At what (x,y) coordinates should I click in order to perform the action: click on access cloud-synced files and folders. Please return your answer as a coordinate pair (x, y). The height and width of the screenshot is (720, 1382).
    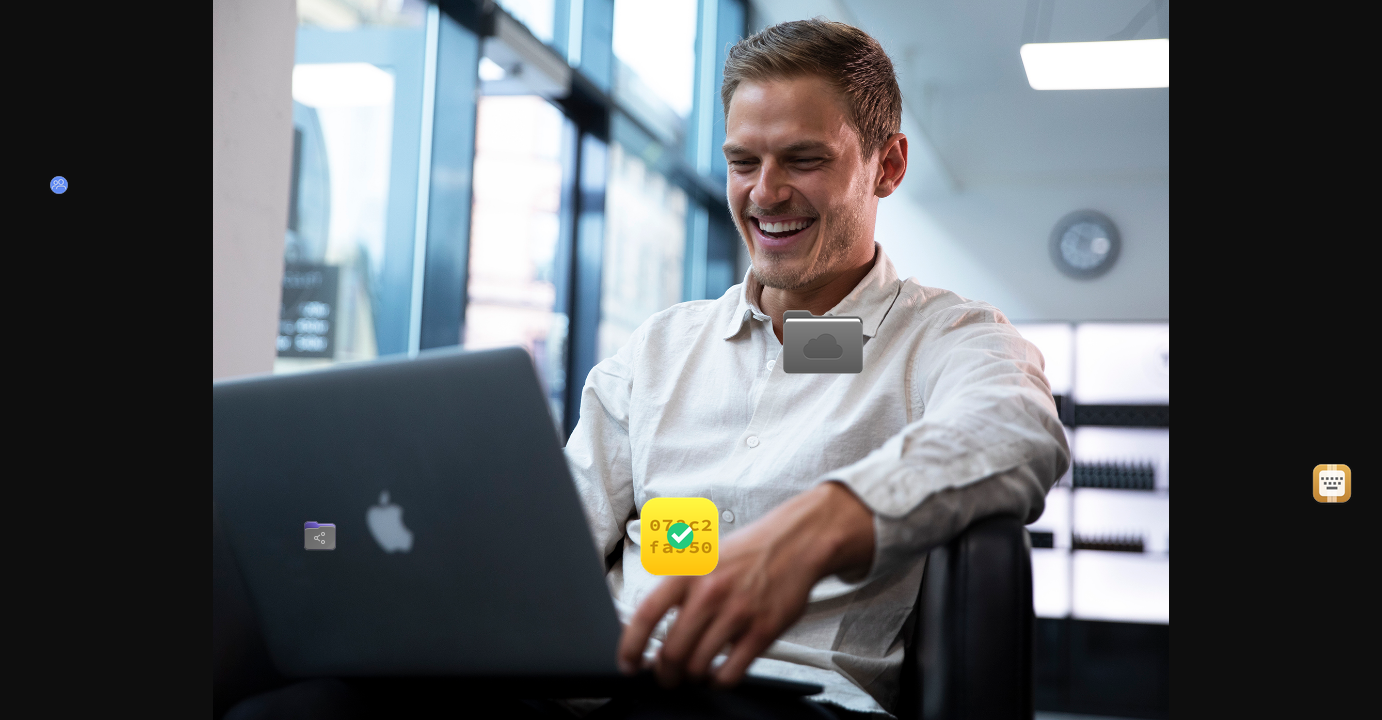
    Looking at the image, I should click on (823, 342).